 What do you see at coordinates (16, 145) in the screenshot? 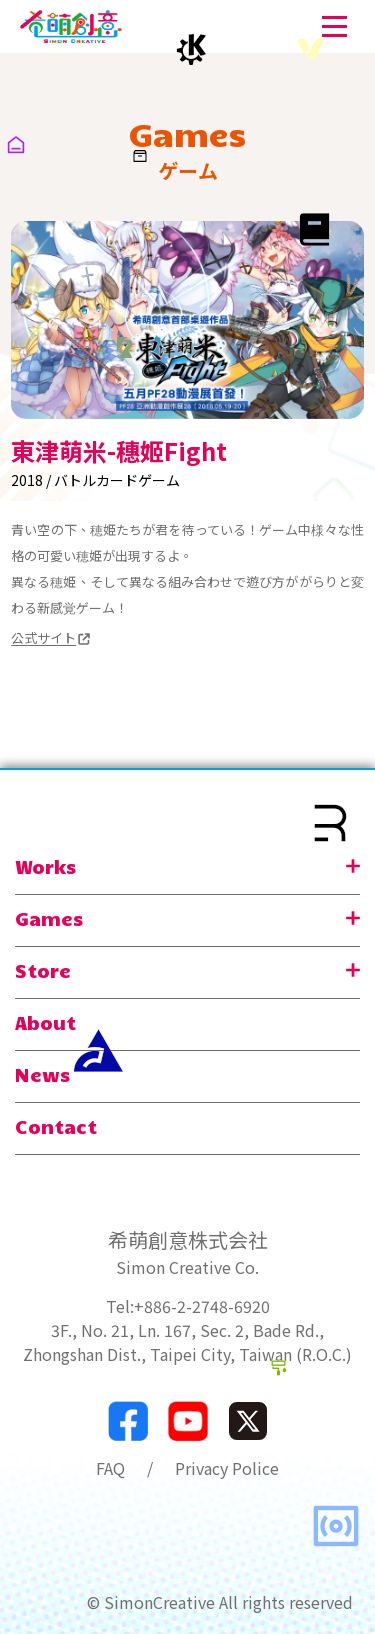
I see `navigate to home screen` at bounding box center [16, 145].